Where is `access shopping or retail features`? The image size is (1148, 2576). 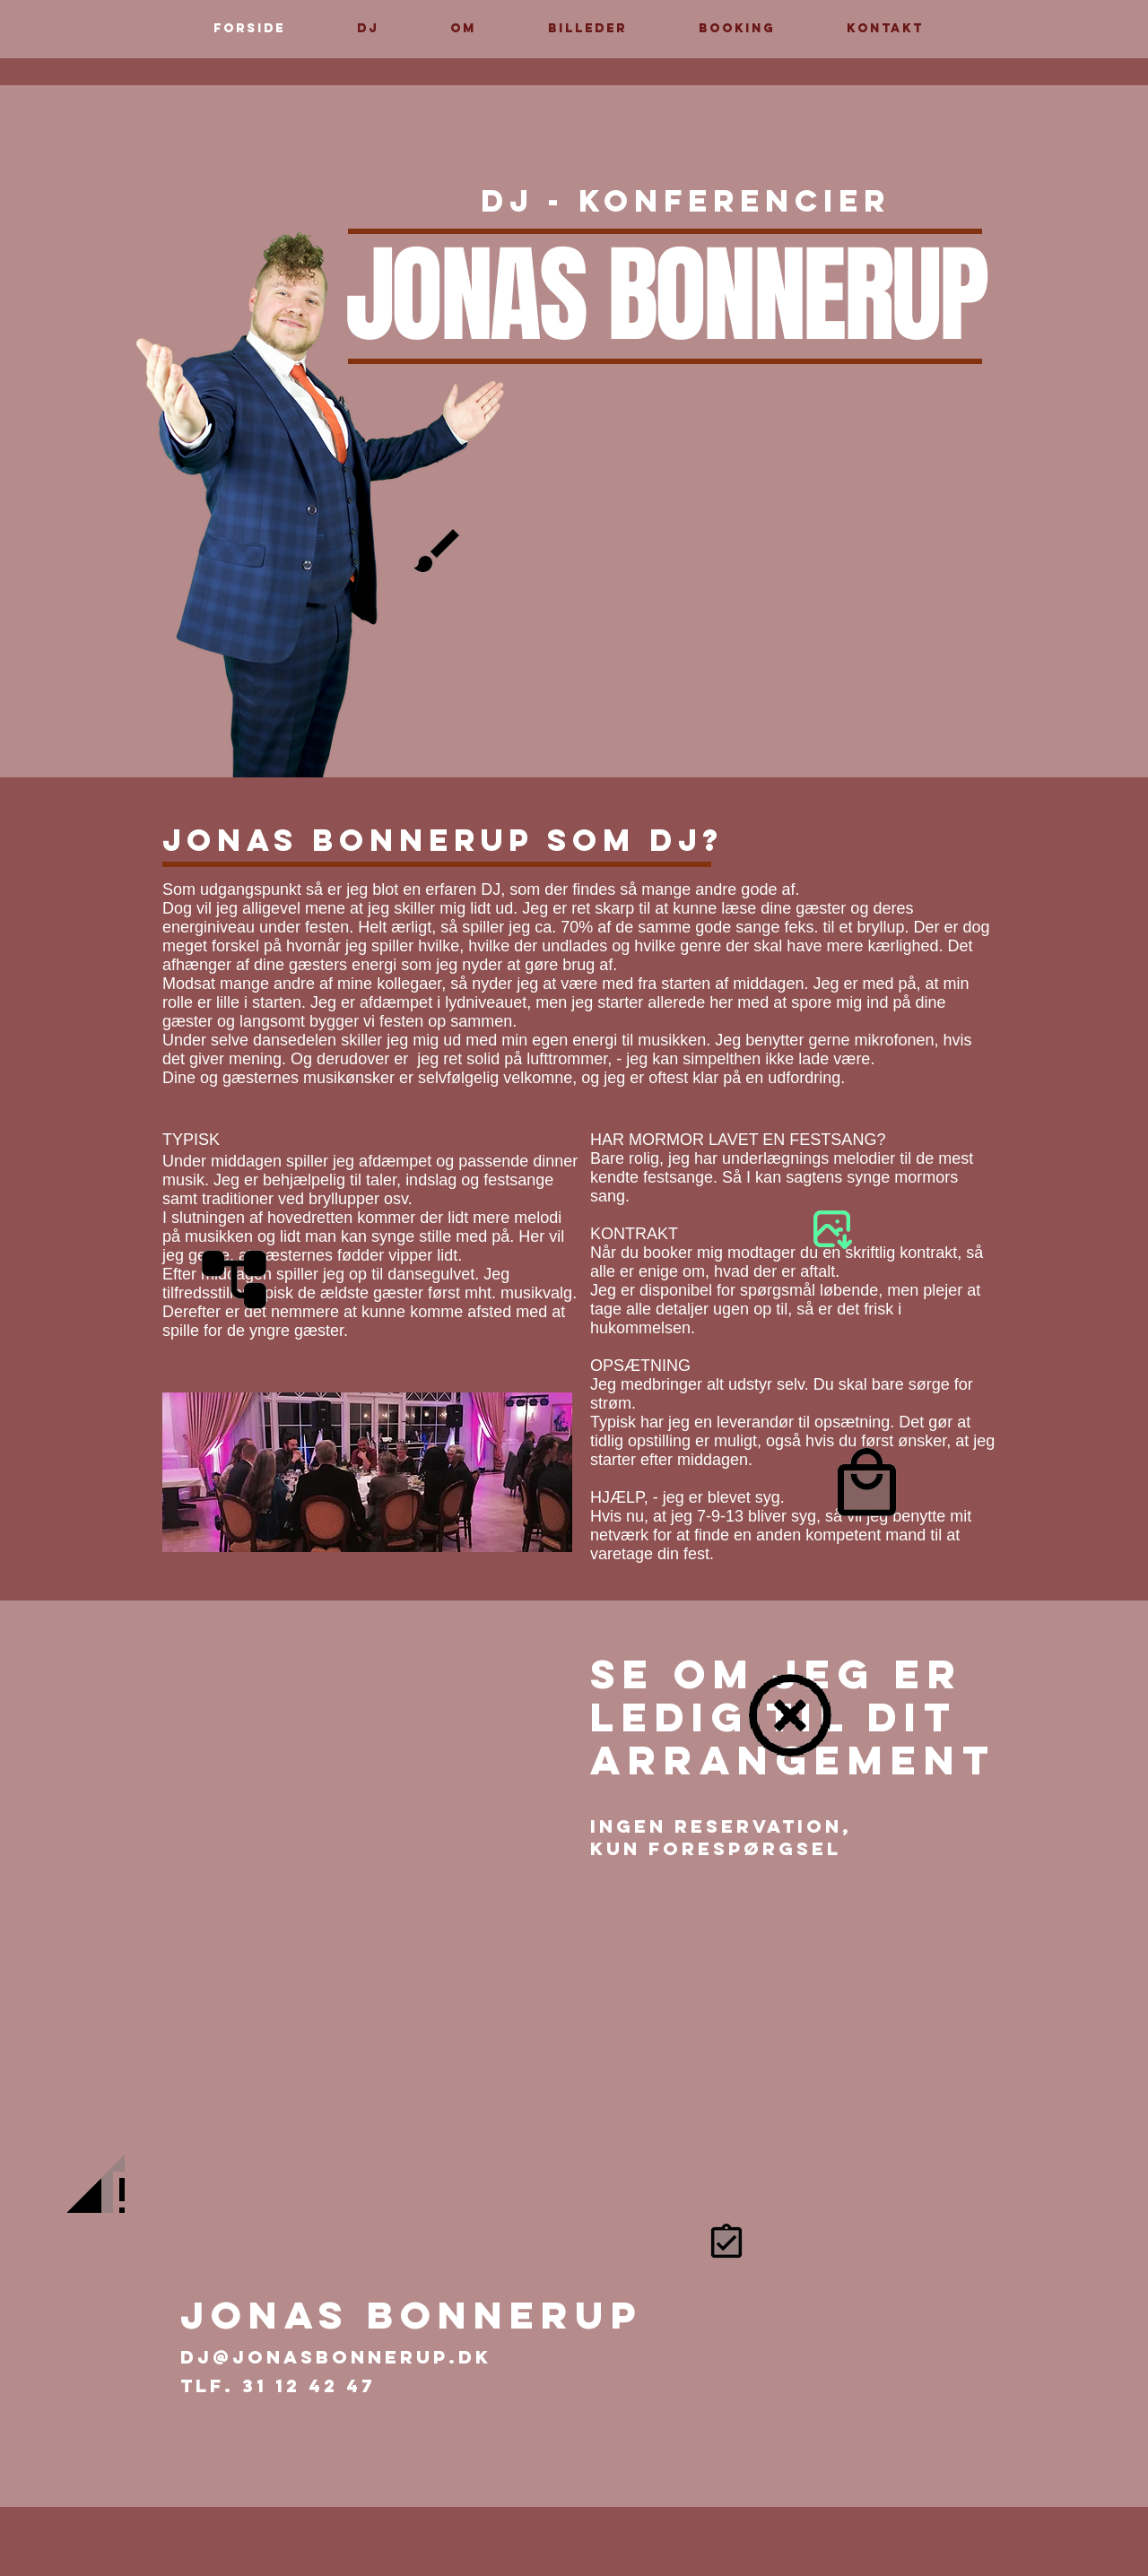
access shopping or retail features is located at coordinates (866, 1483).